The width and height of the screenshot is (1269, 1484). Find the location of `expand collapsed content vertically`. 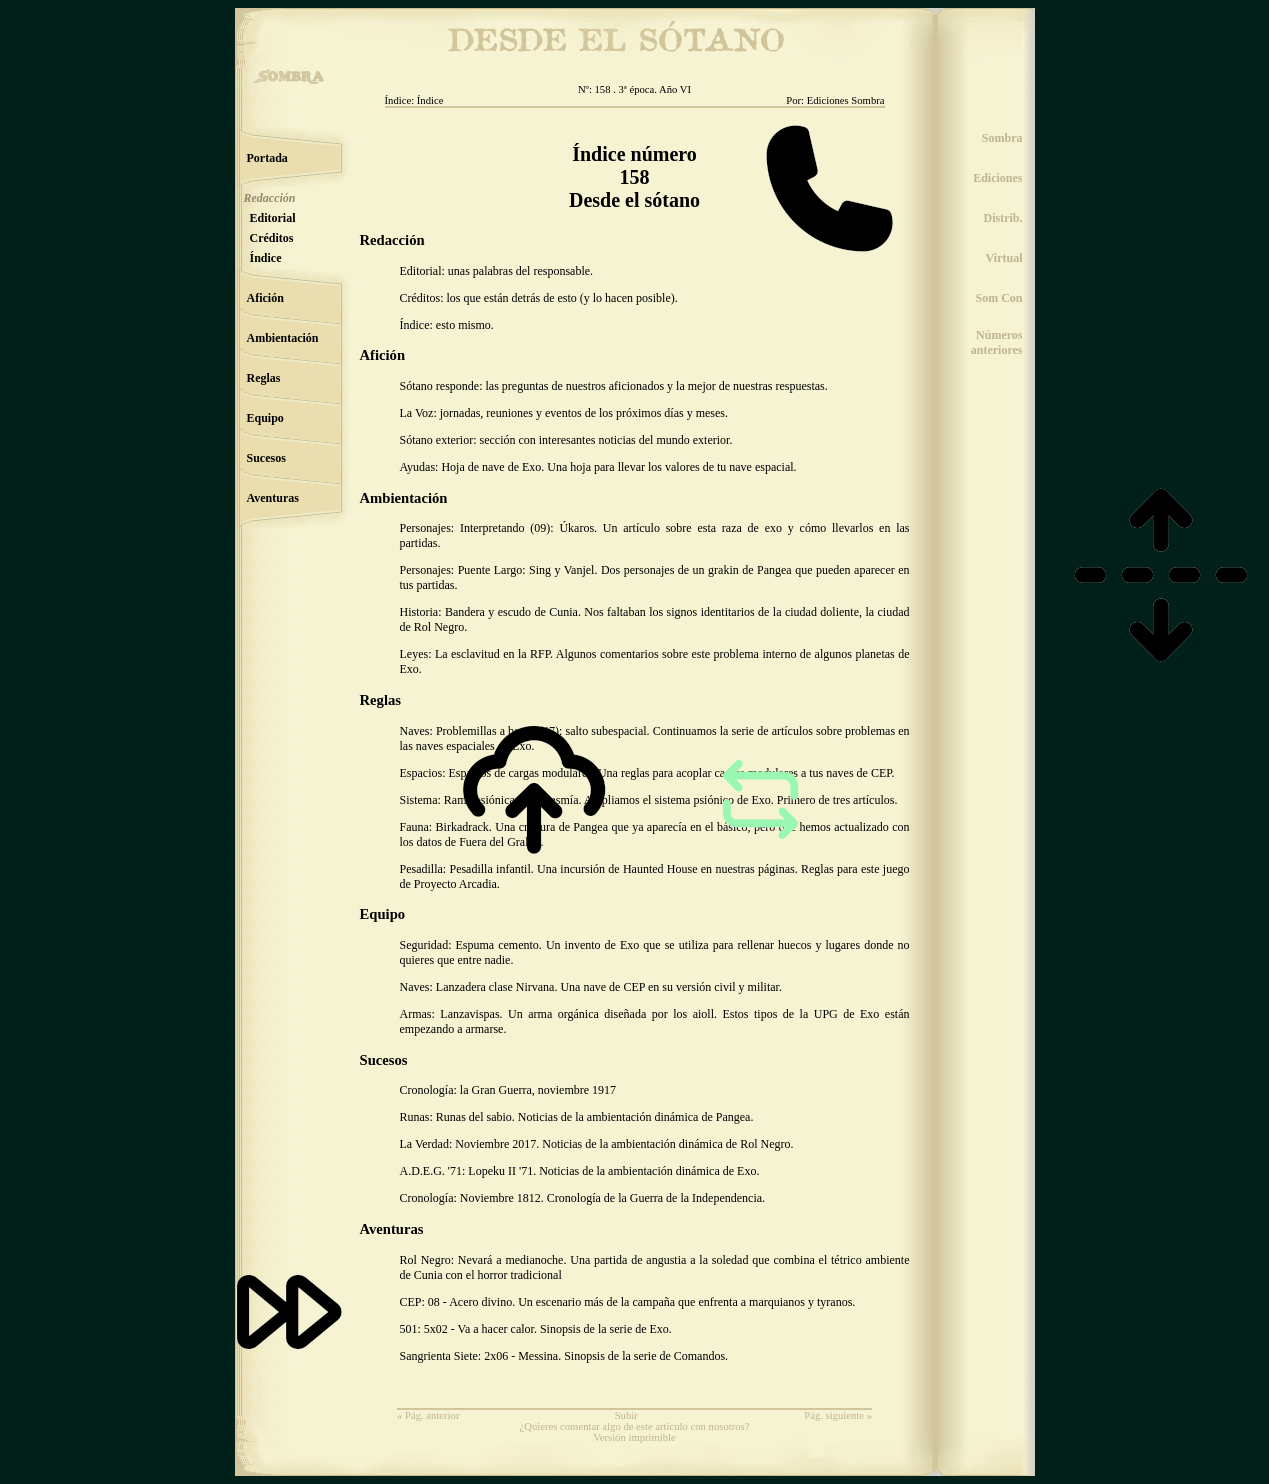

expand collapsed content vertically is located at coordinates (1161, 575).